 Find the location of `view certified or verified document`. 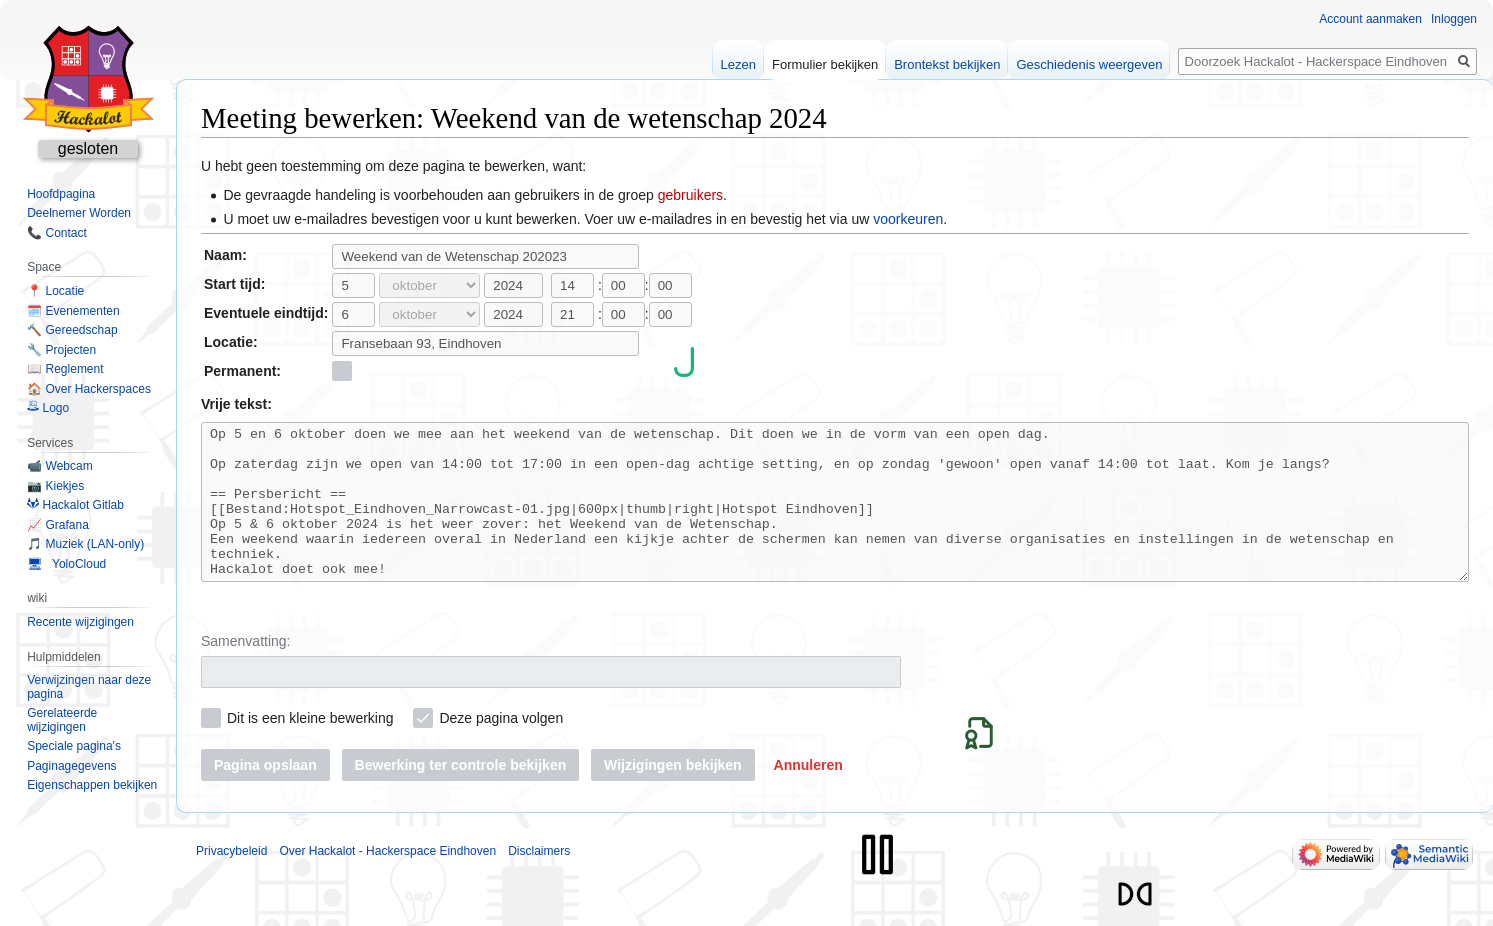

view certified or verified document is located at coordinates (980, 732).